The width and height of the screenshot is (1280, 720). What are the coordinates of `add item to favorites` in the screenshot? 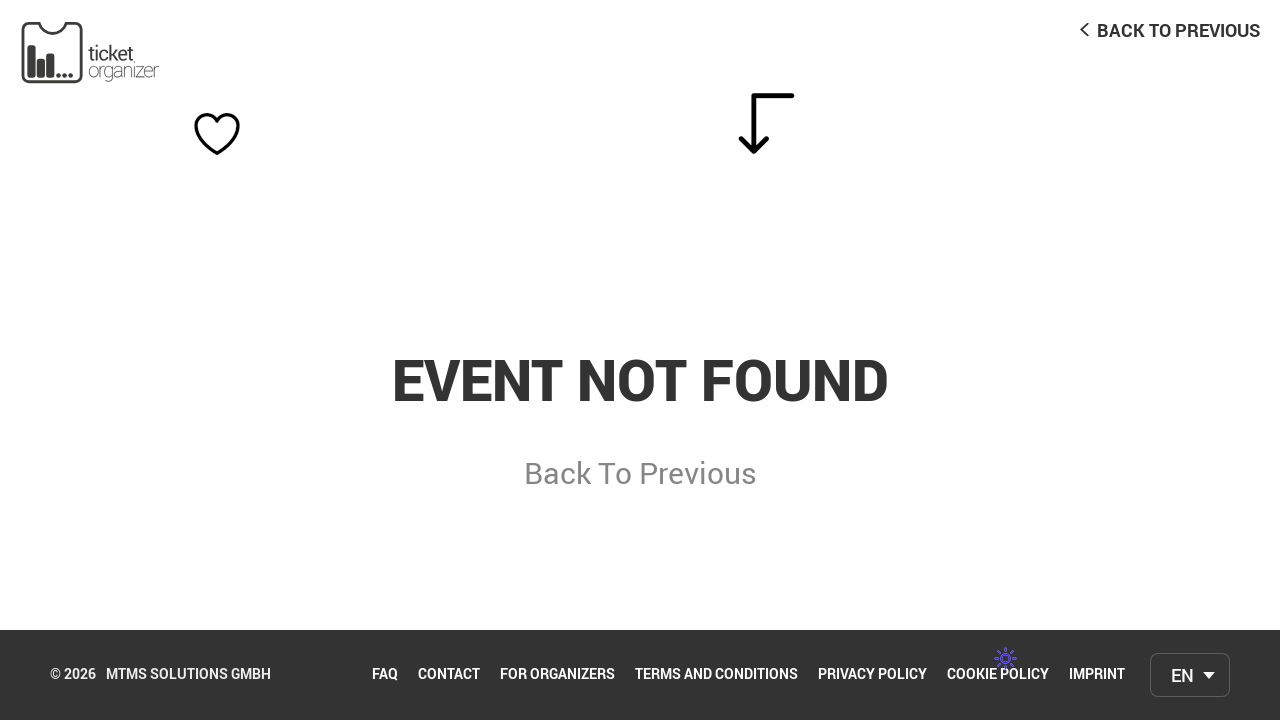 It's located at (217, 134).